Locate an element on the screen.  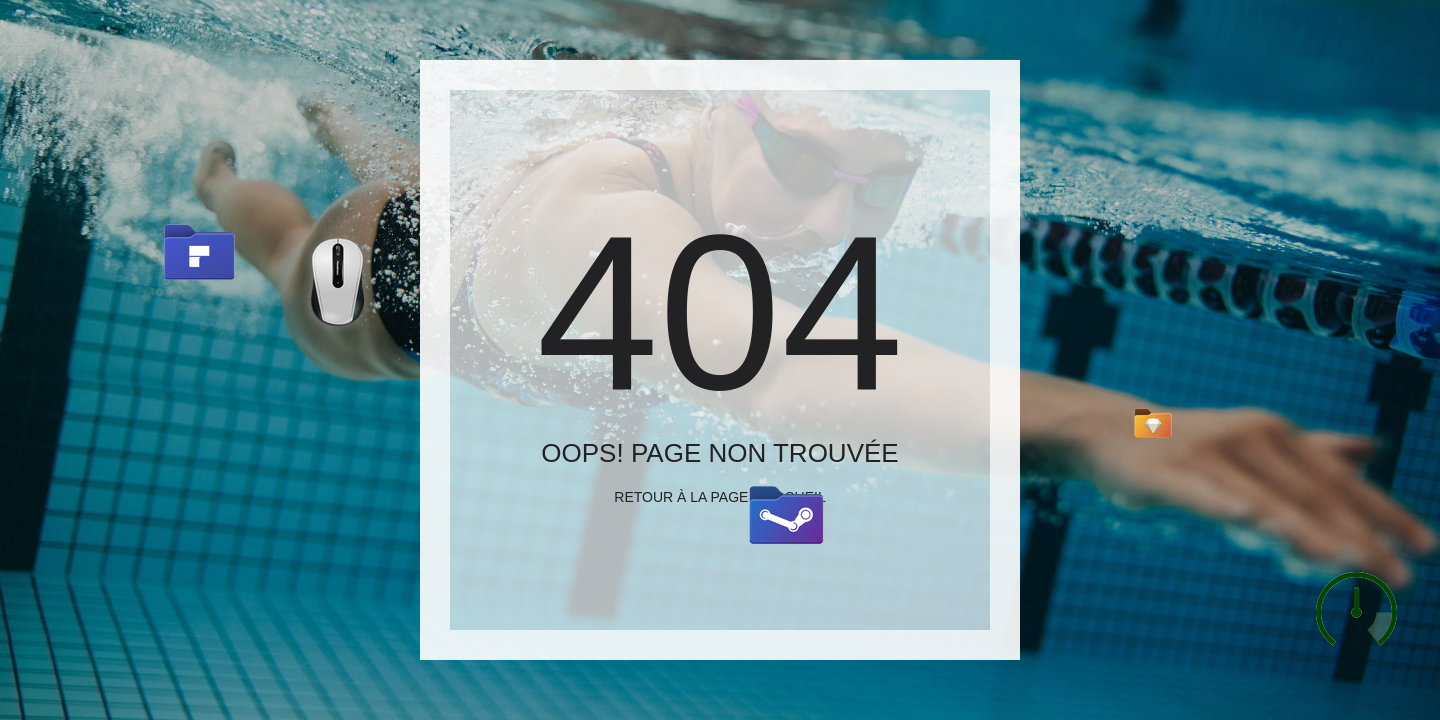
open sketch app project files is located at coordinates (1153, 424).